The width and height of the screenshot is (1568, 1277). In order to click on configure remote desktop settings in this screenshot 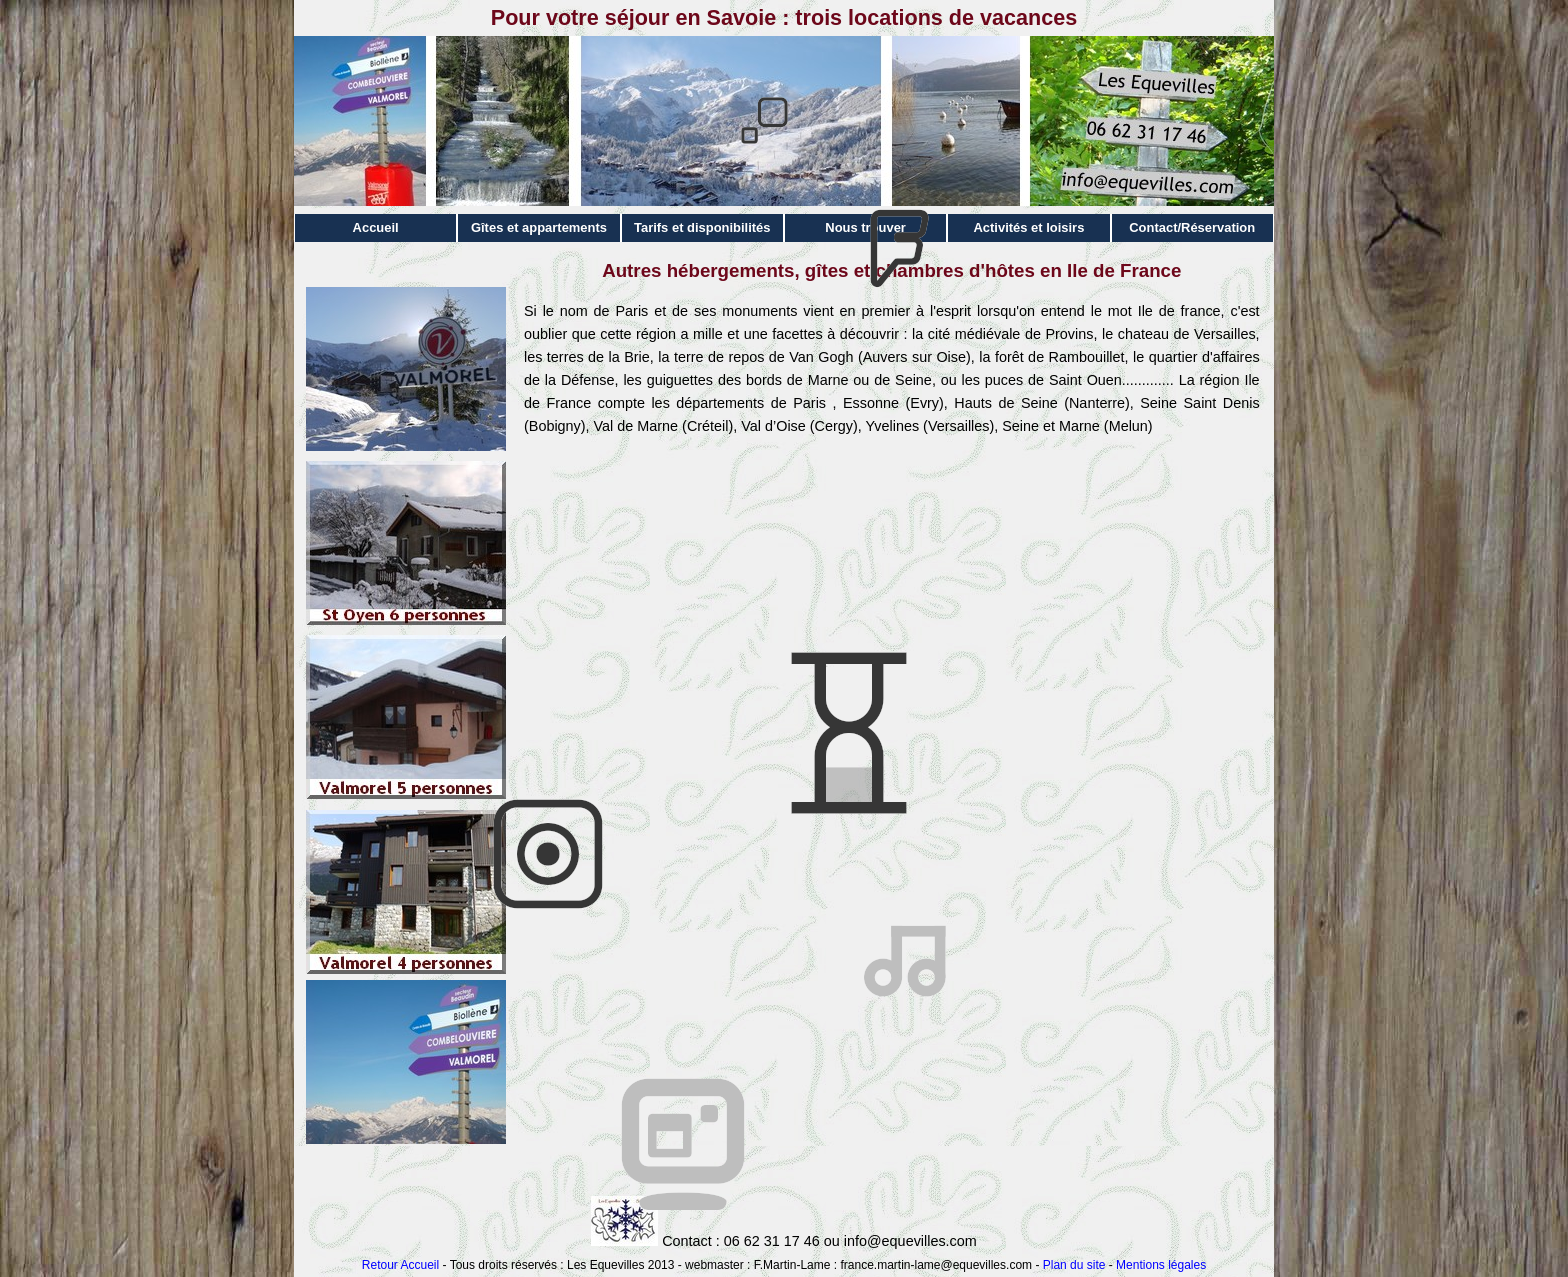, I will do `click(683, 1140)`.